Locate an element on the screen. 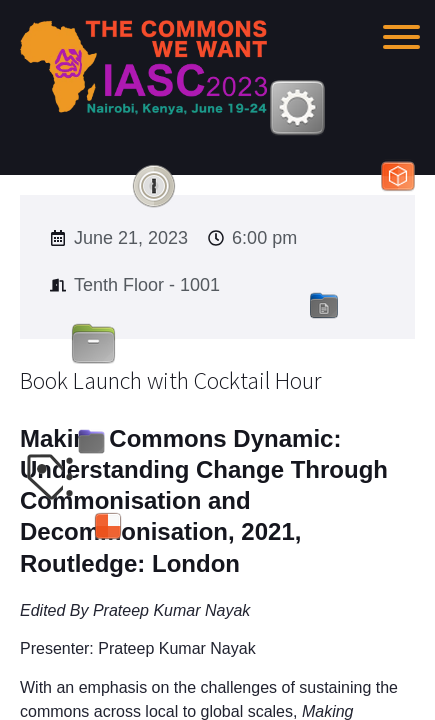 Image resolution: width=435 pixels, height=720 pixels. open the file manager is located at coordinates (93, 343).